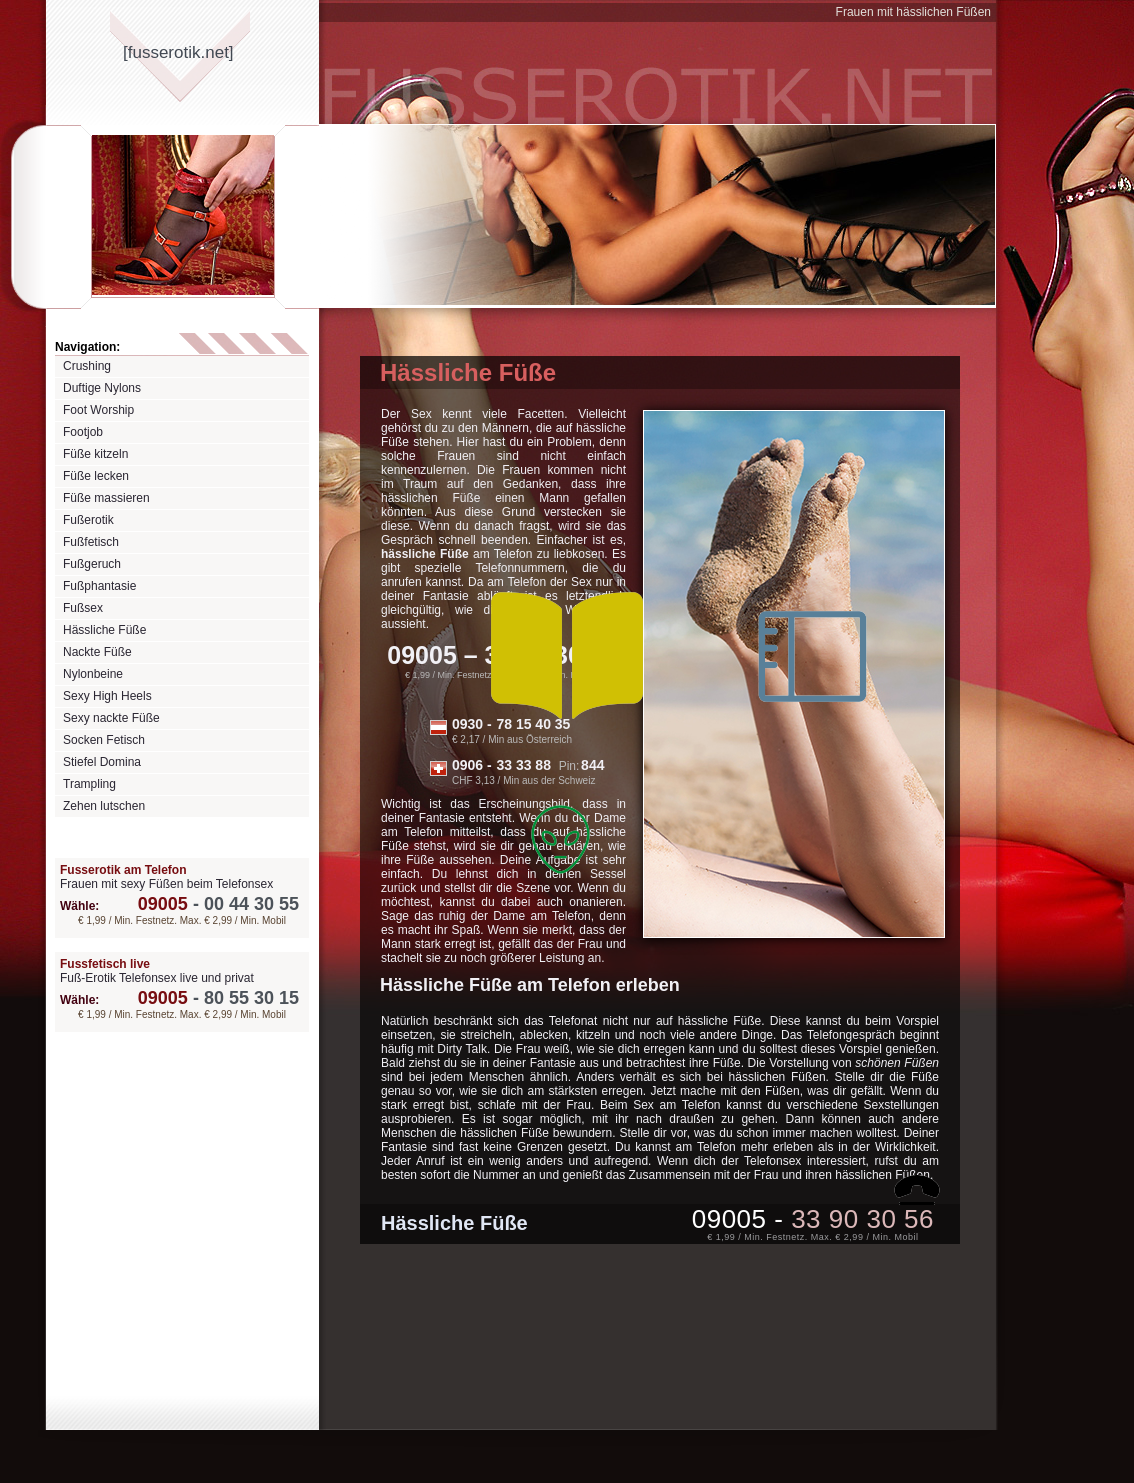  I want to click on open reading or library section, so click(567, 658).